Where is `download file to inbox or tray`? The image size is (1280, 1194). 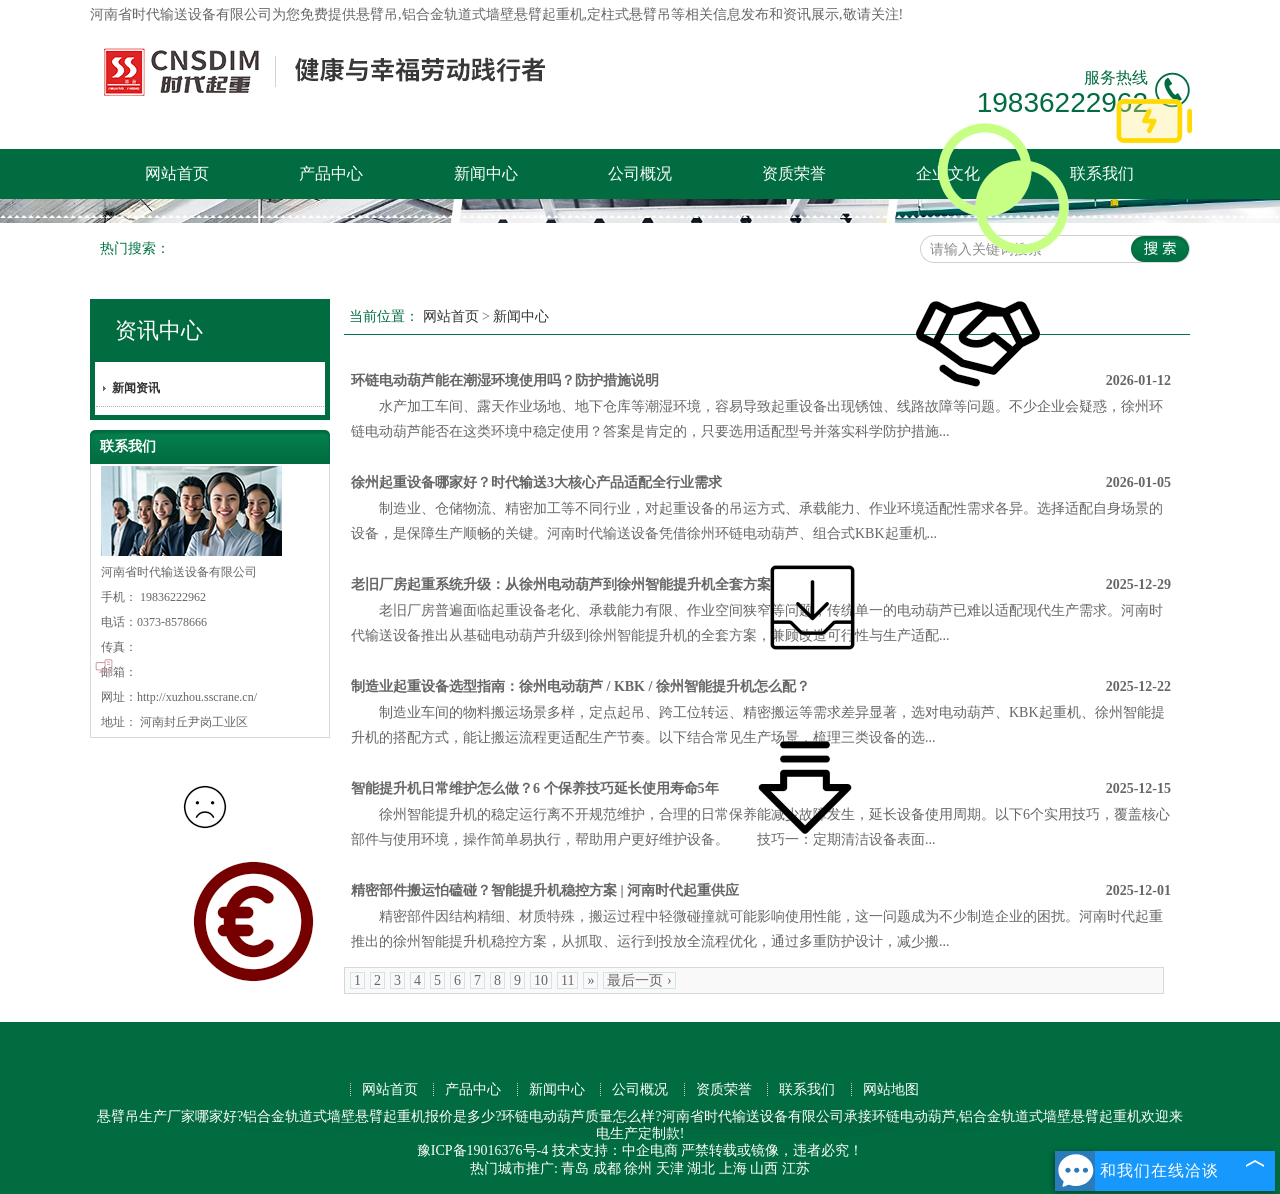
download file to inbox or tray is located at coordinates (812, 607).